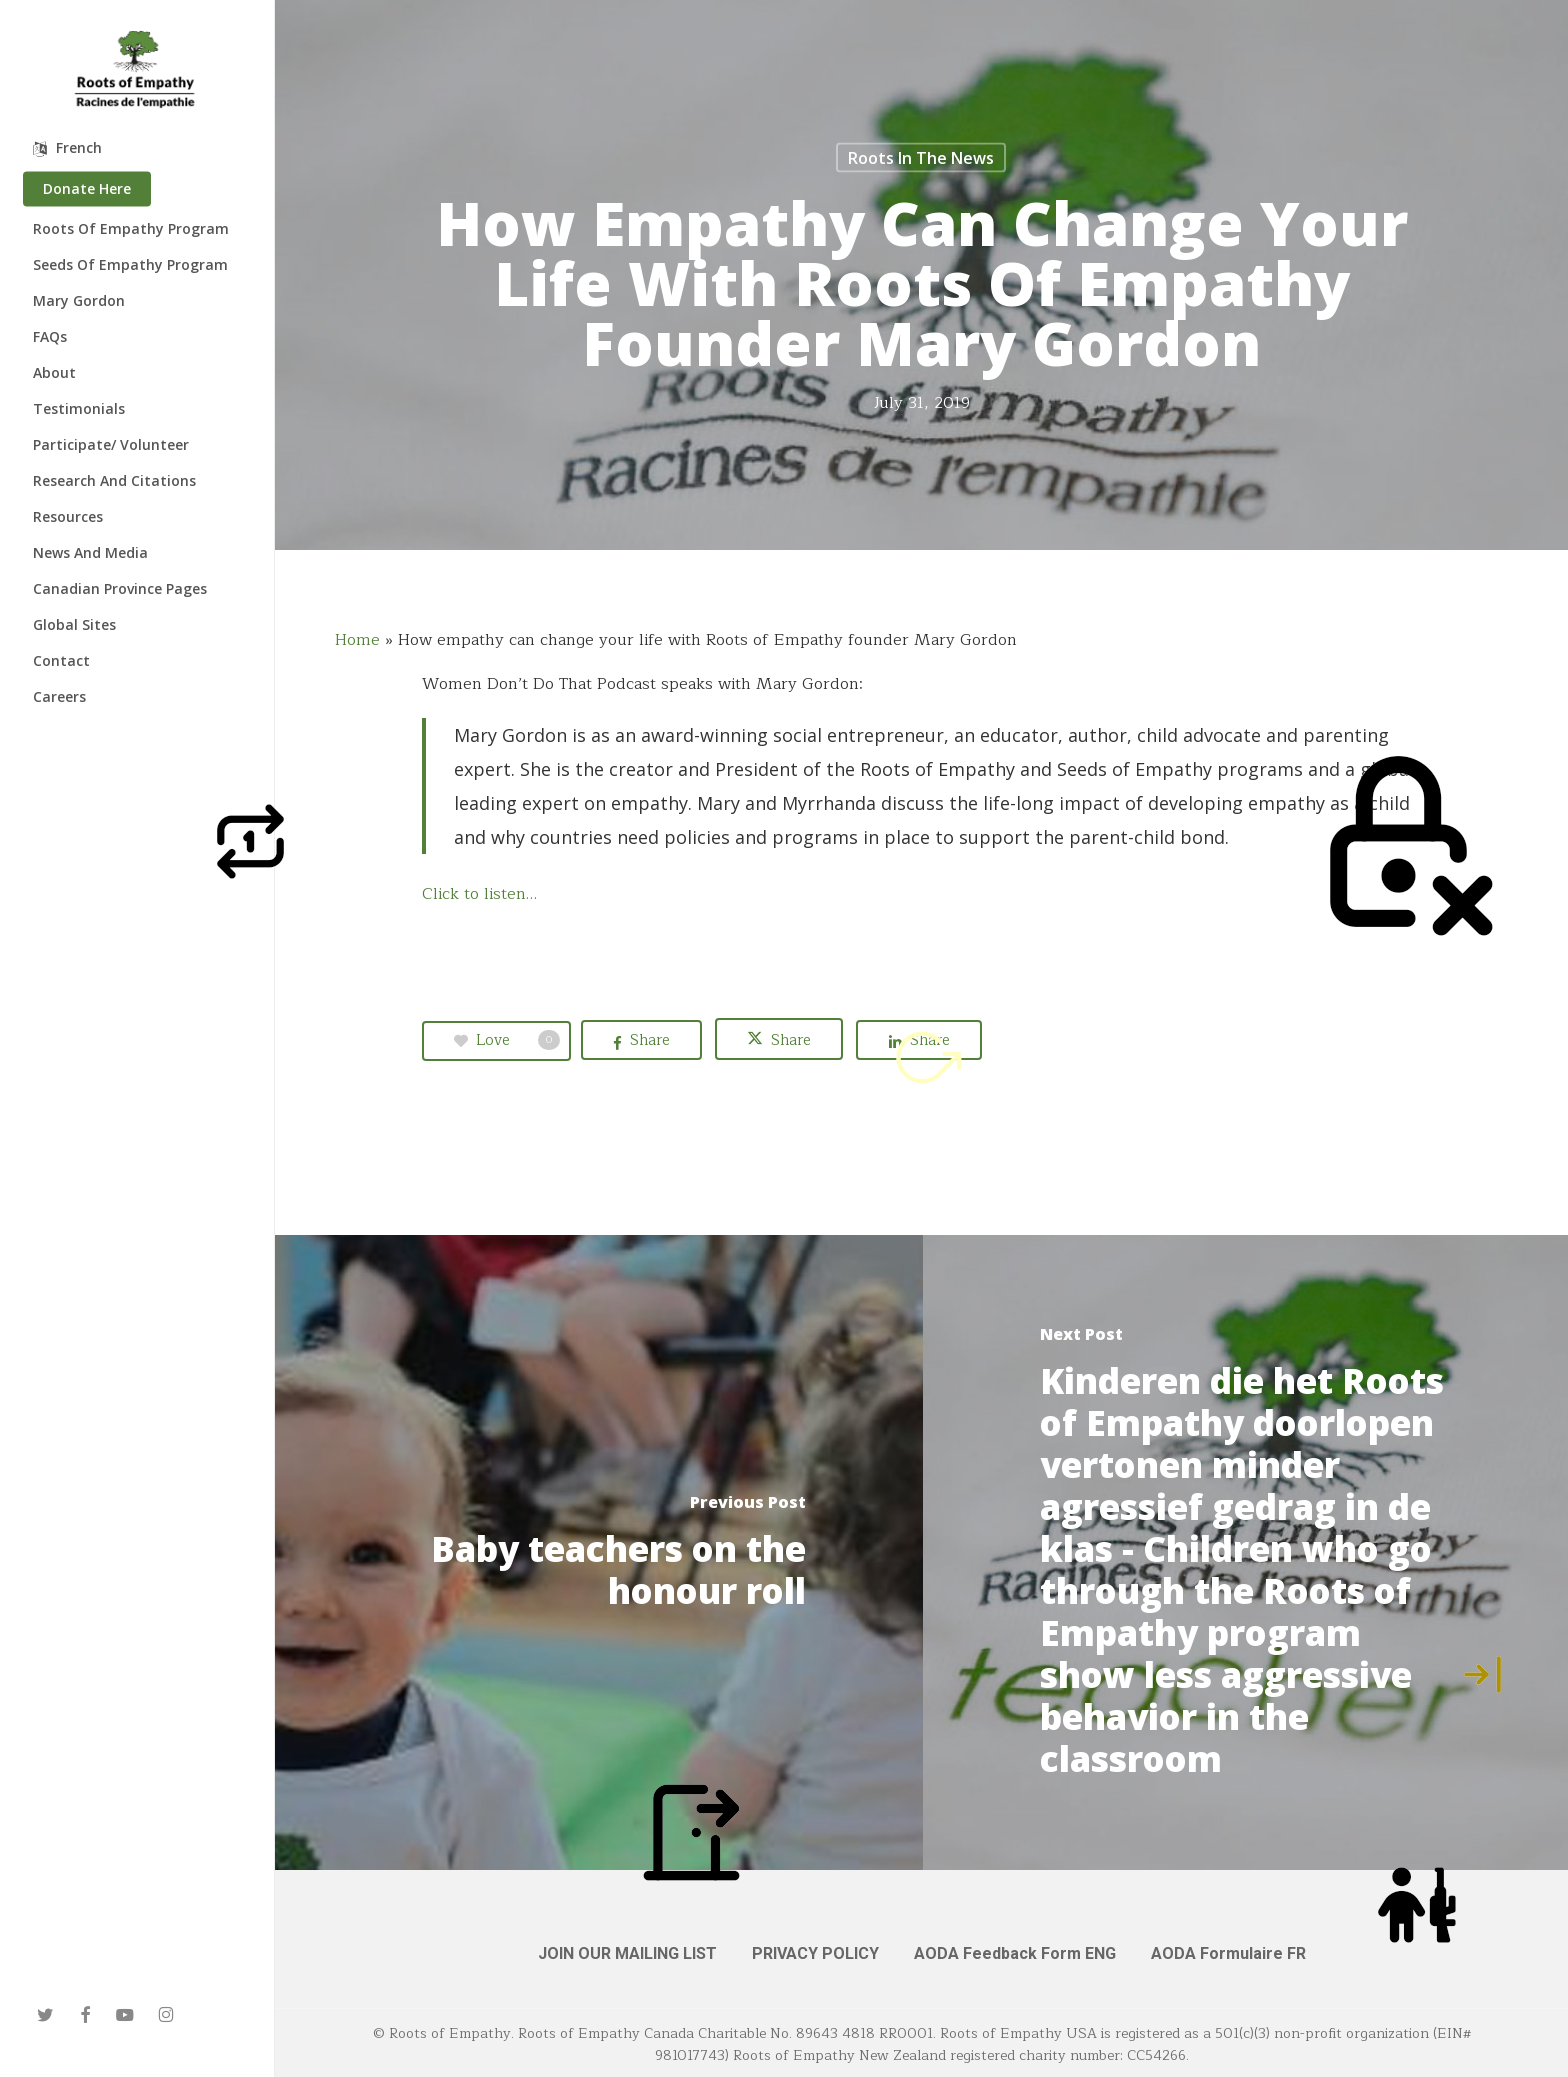  I want to click on refresh or reload content, so click(929, 1057).